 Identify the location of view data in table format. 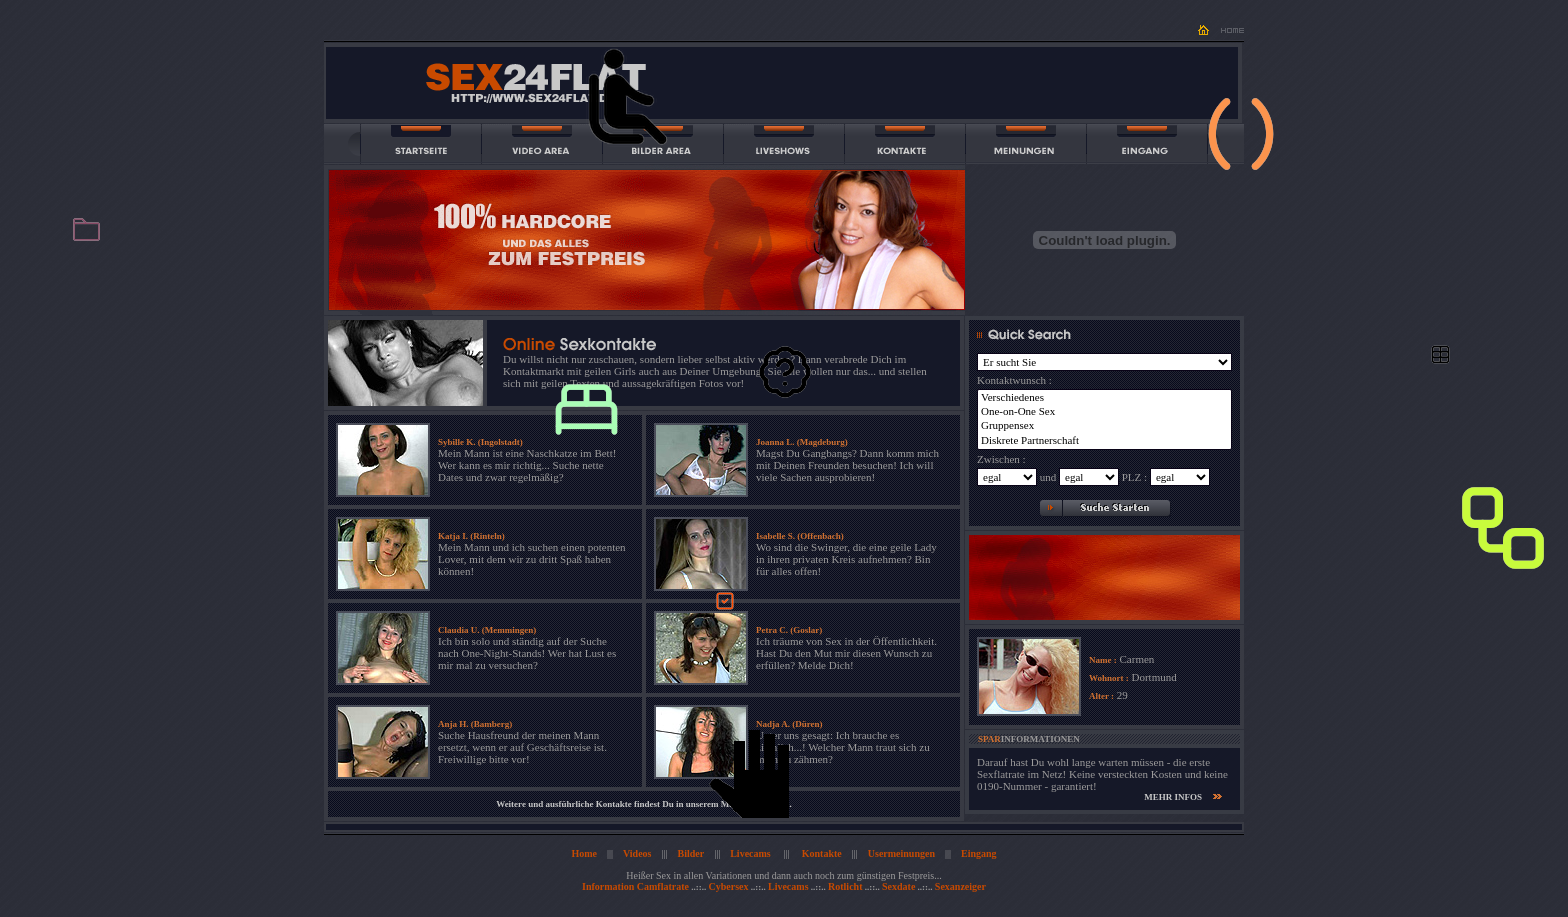
(1440, 354).